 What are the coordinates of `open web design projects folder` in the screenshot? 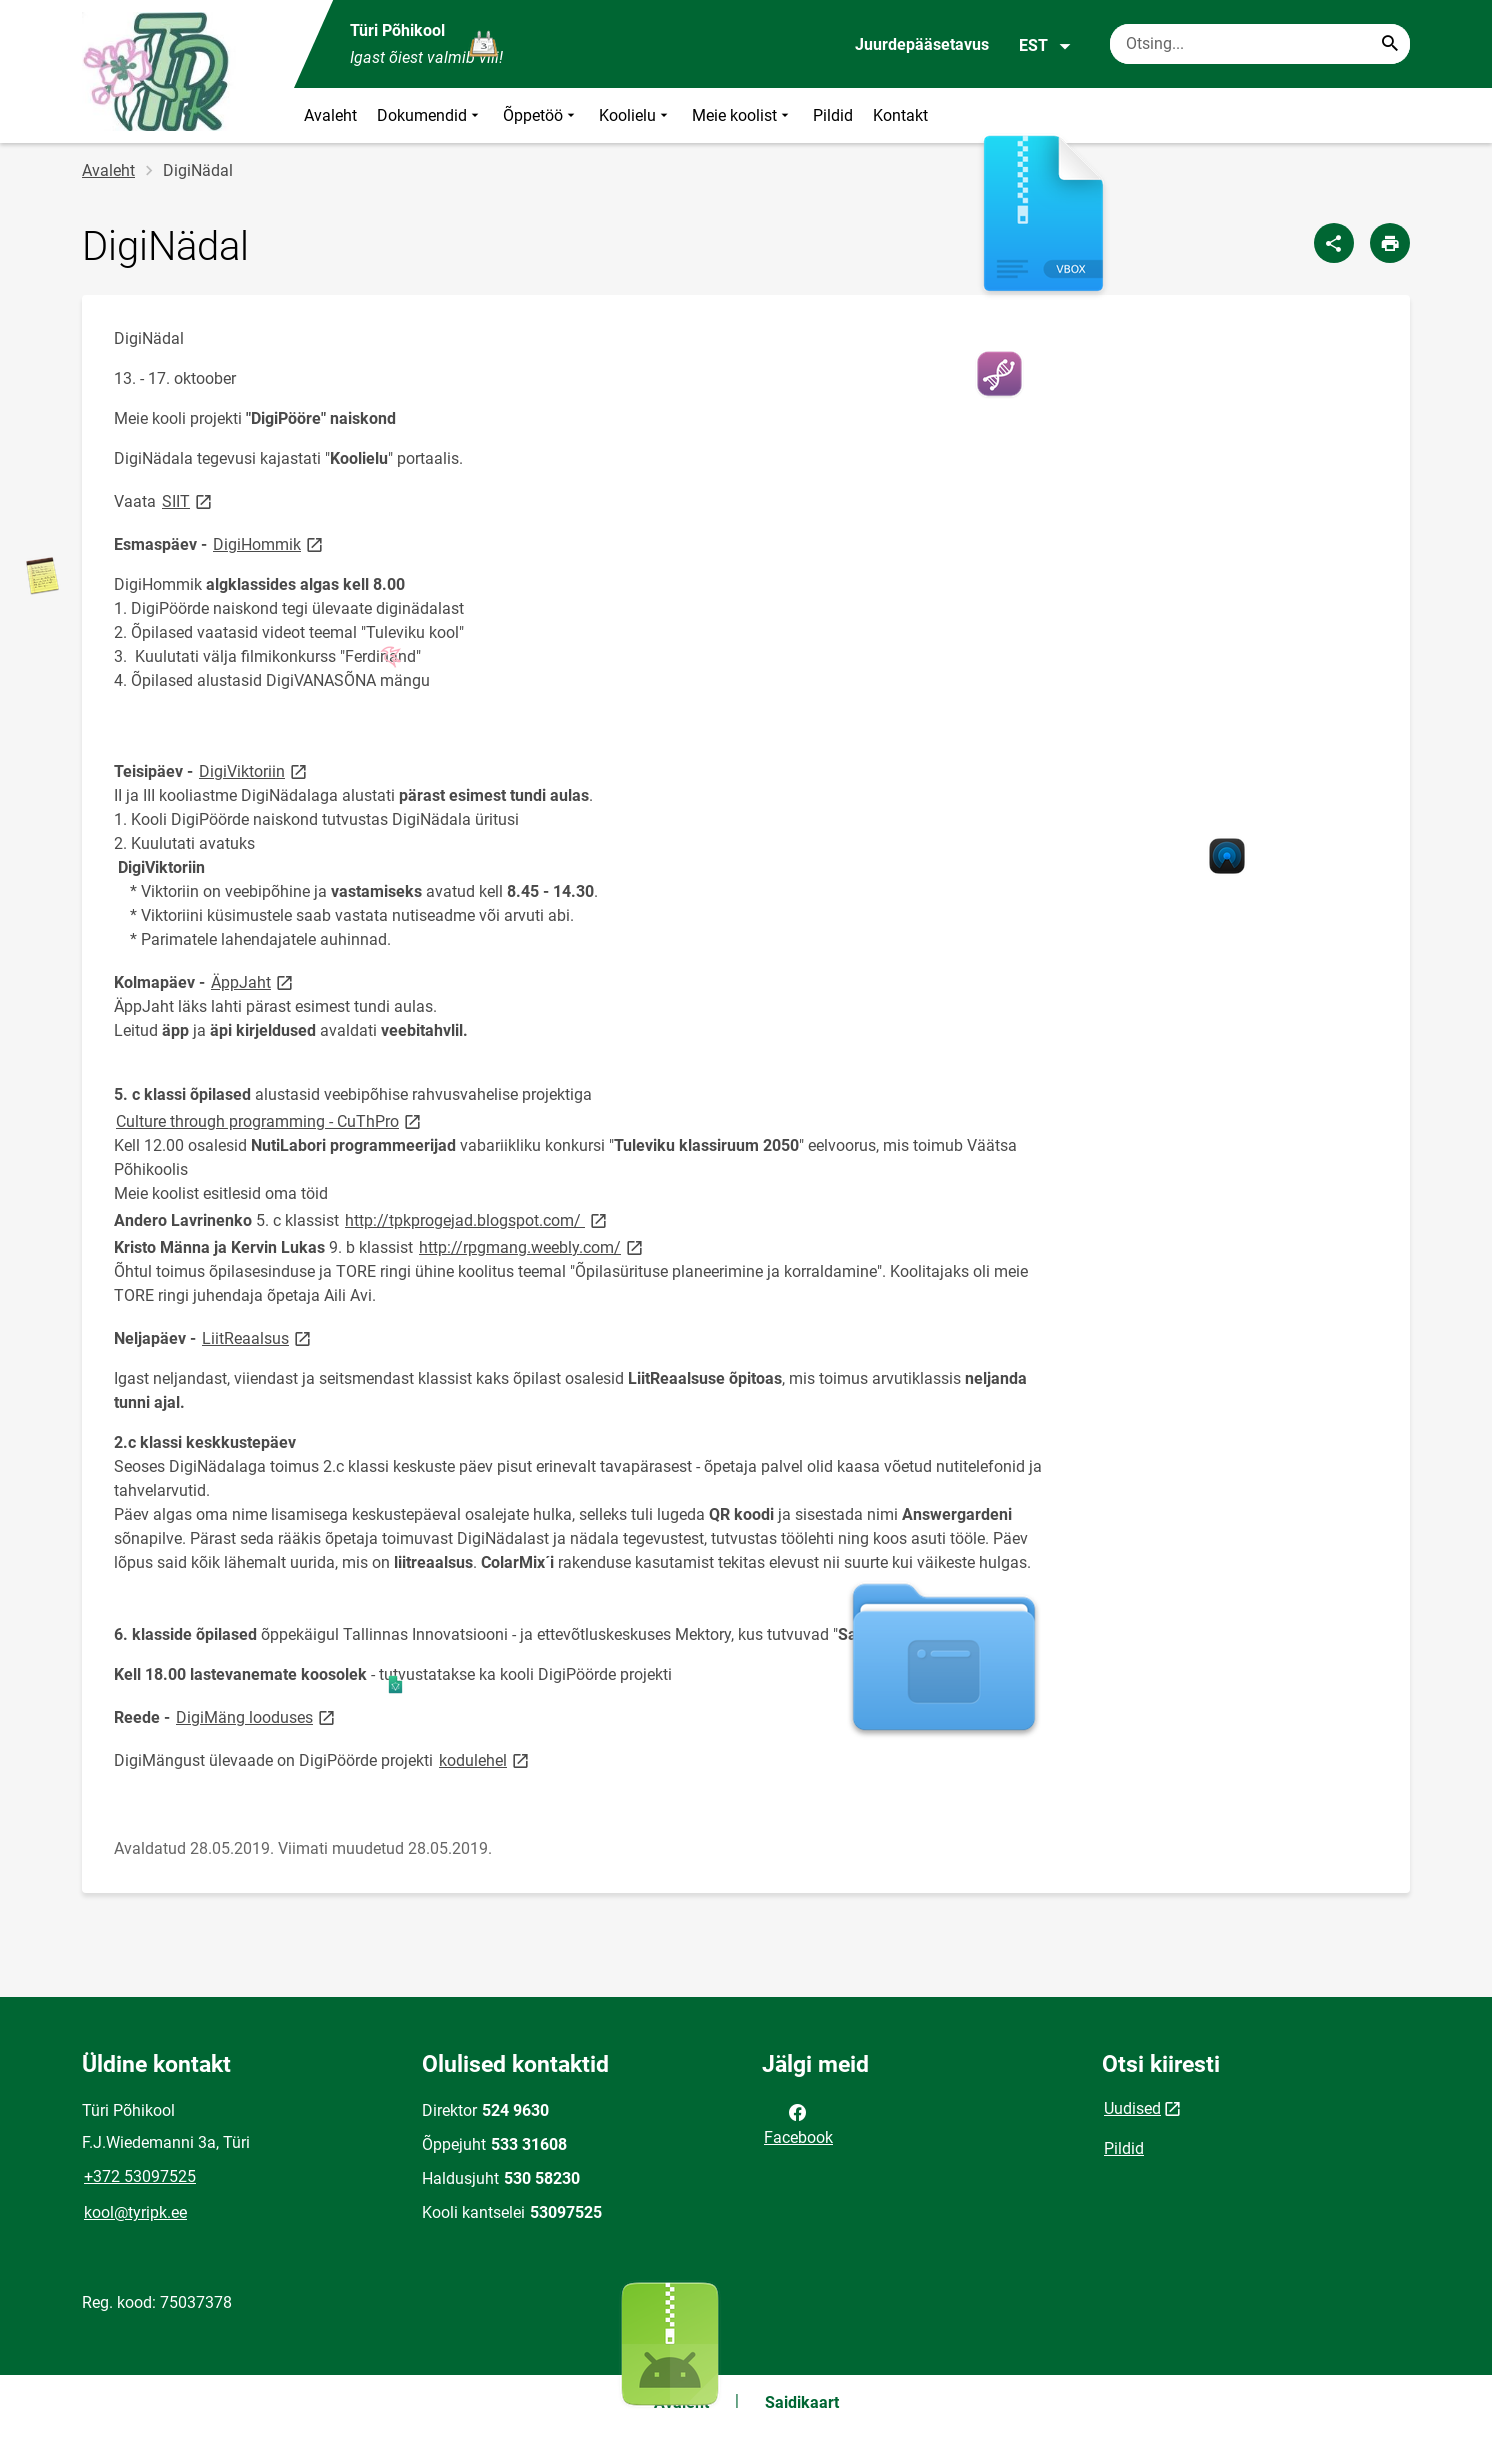 It's located at (944, 1657).